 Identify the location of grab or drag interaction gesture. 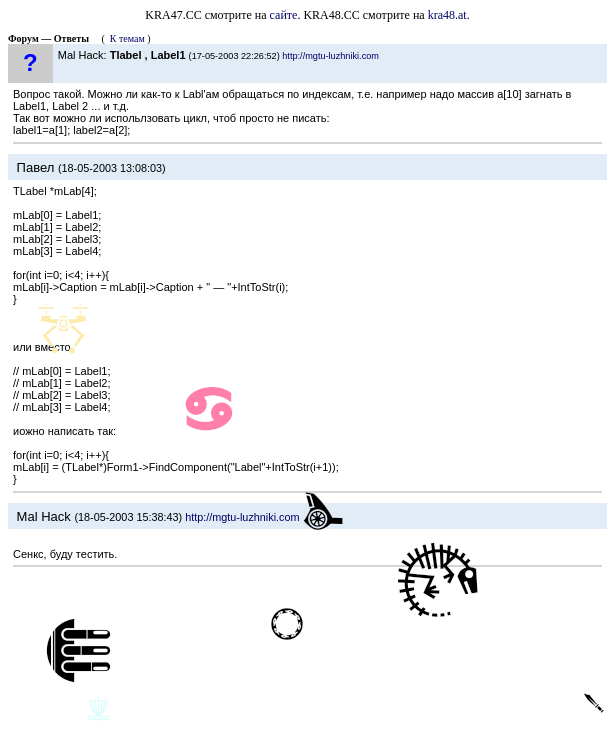
(78, 650).